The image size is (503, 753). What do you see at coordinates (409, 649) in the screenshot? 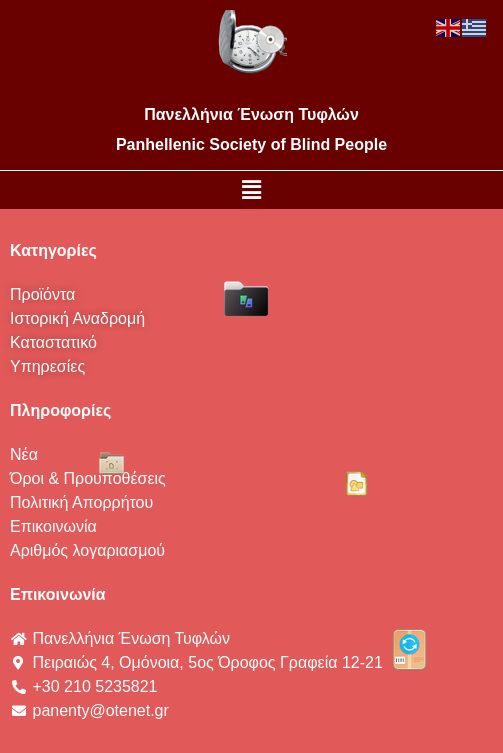
I see `system package upgrade available` at bounding box center [409, 649].